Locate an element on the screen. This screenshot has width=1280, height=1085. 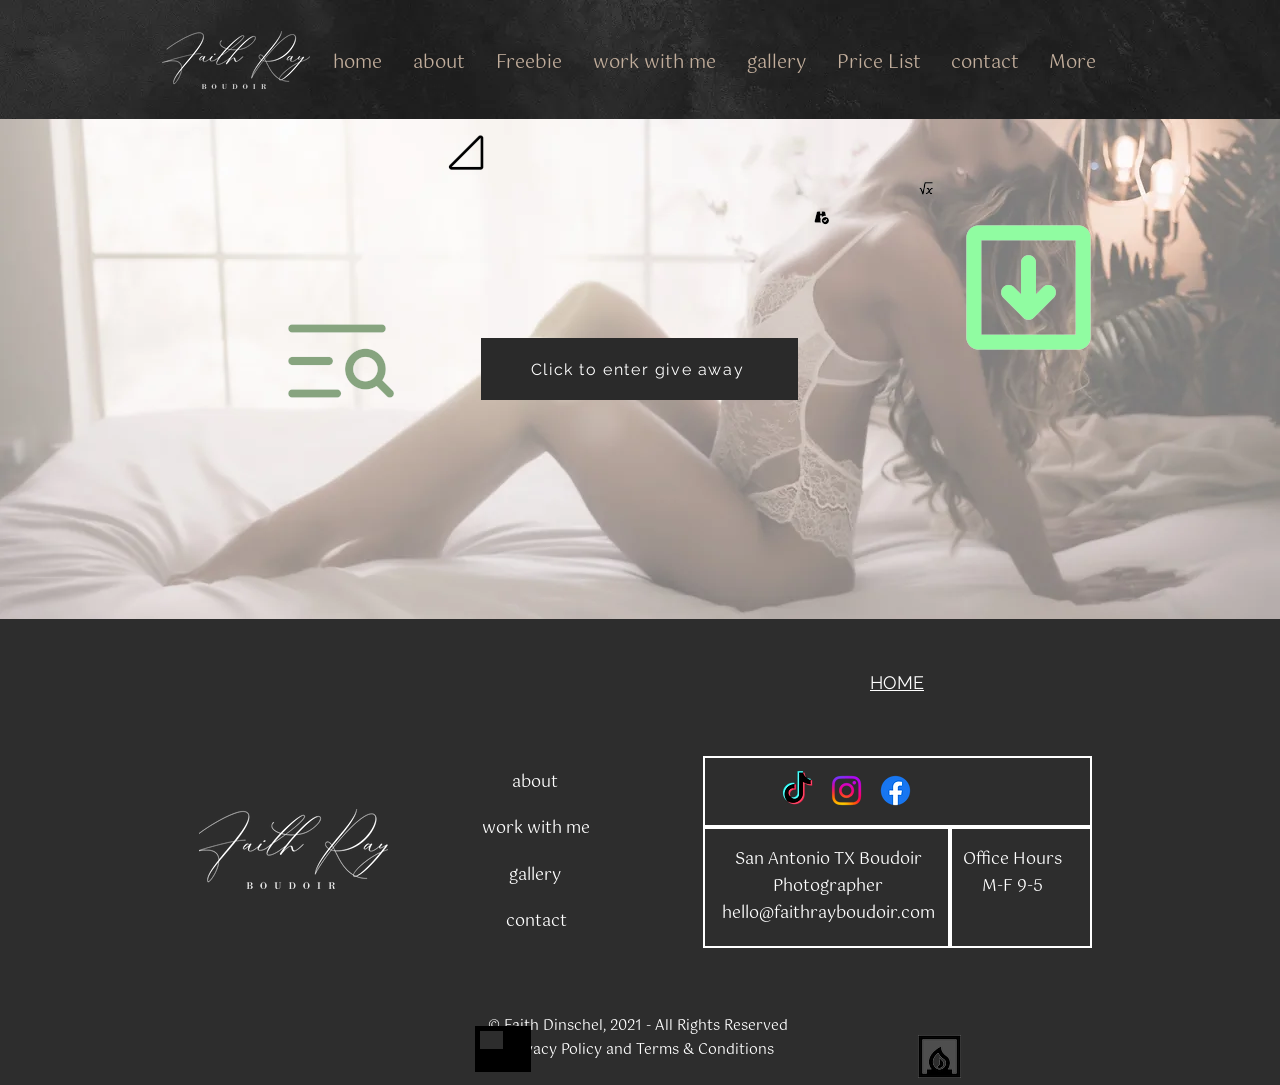
download file or content is located at coordinates (1028, 287).